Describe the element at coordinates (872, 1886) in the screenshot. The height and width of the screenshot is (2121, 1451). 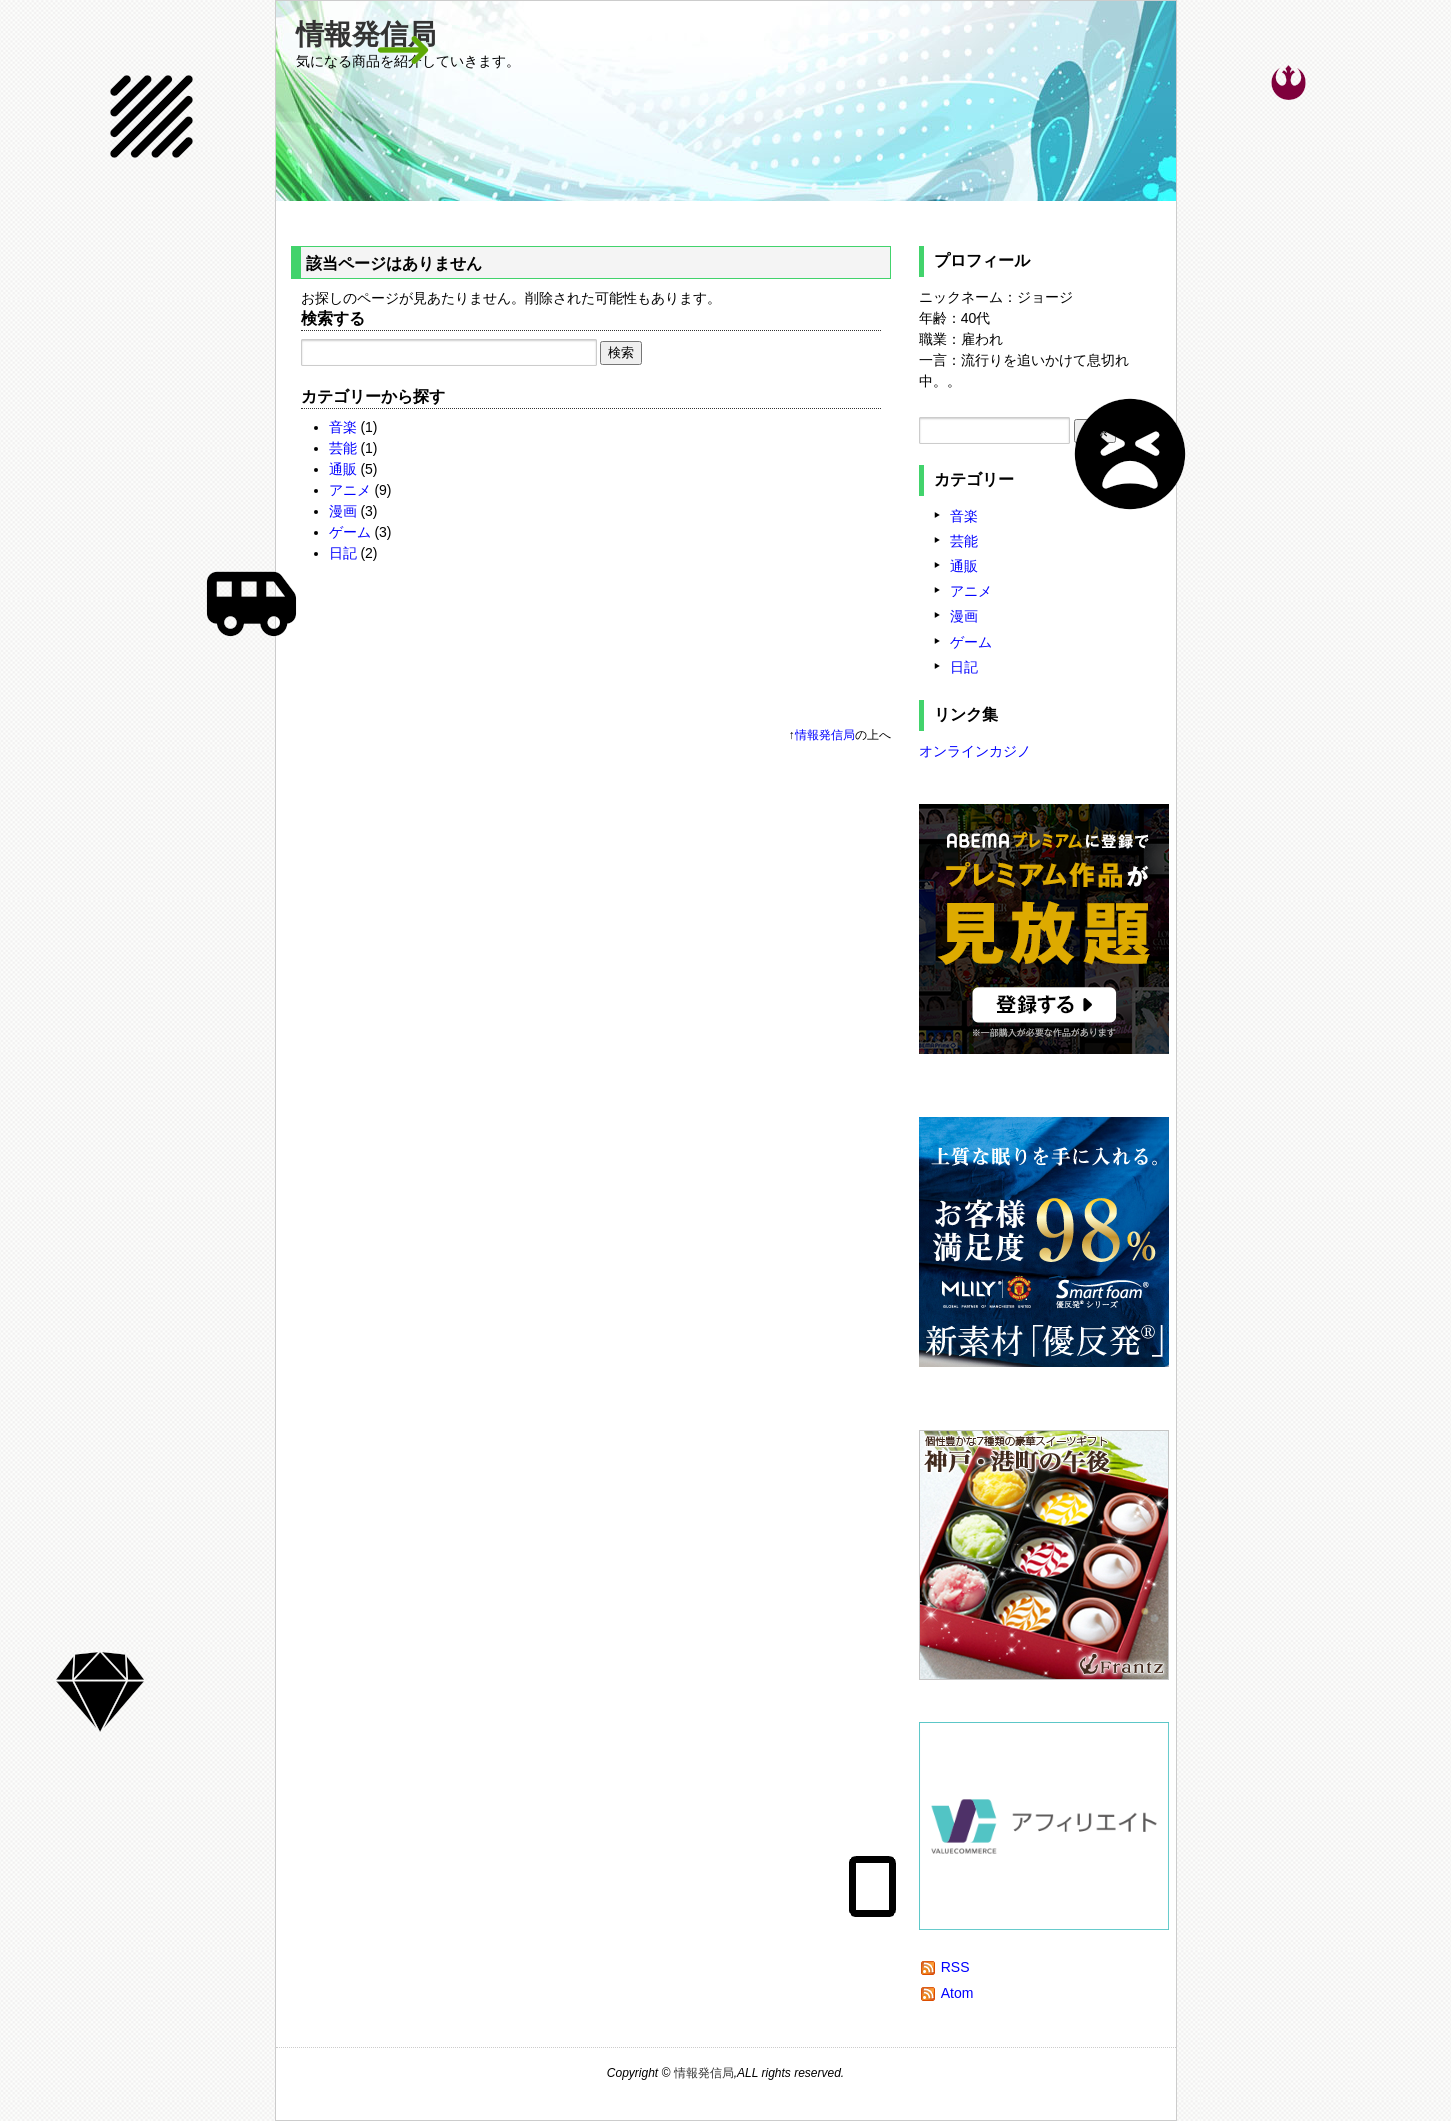
I see `crop image to portrait orientation` at that location.